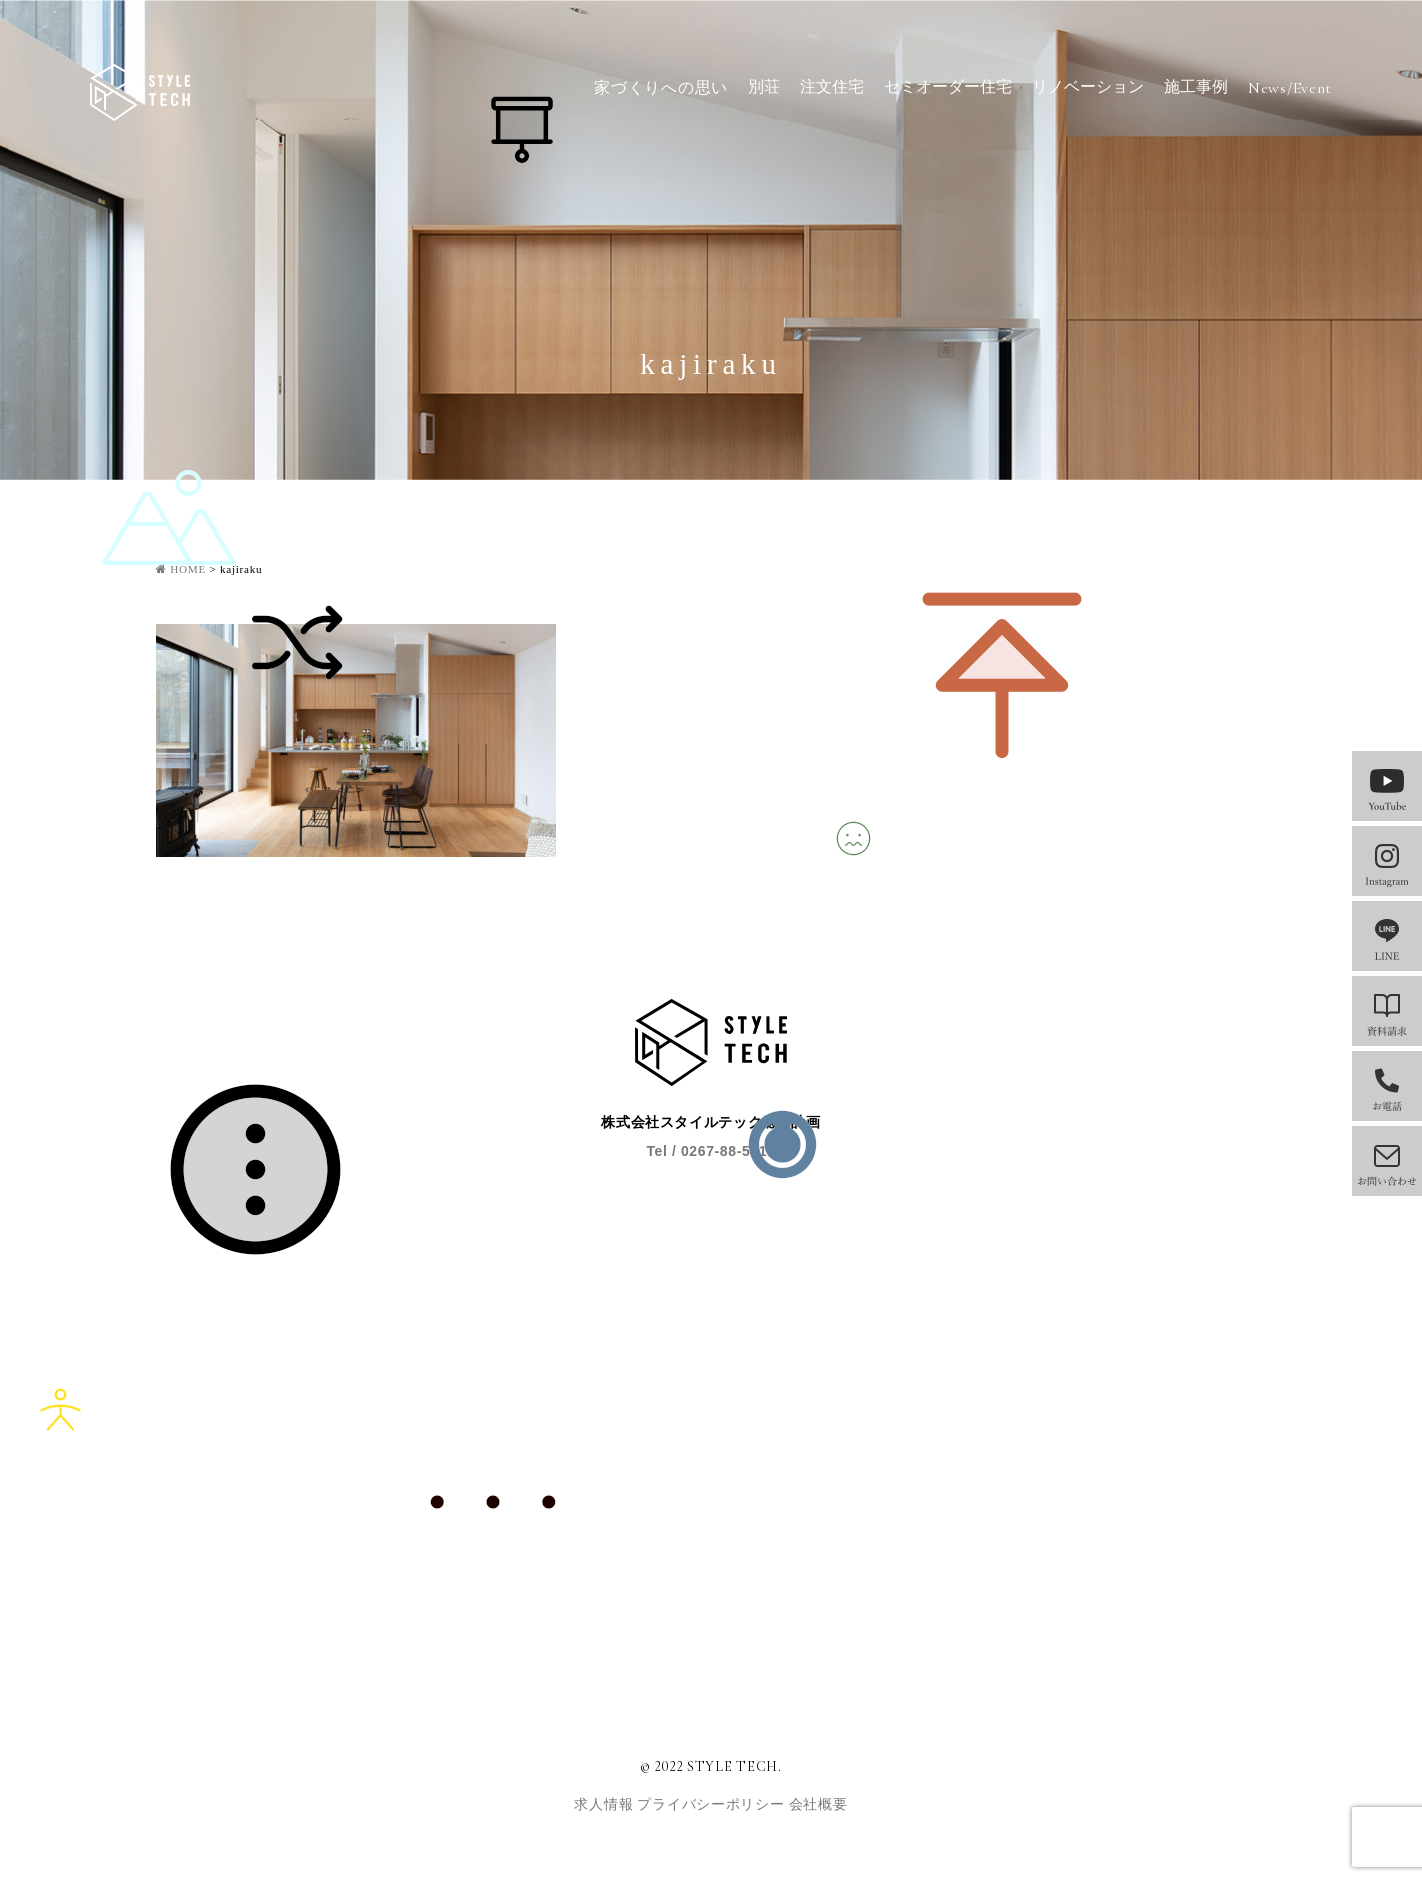 The height and width of the screenshot is (1881, 1422). What do you see at coordinates (853, 838) in the screenshot?
I see `indicates an error or something went wrong` at bounding box center [853, 838].